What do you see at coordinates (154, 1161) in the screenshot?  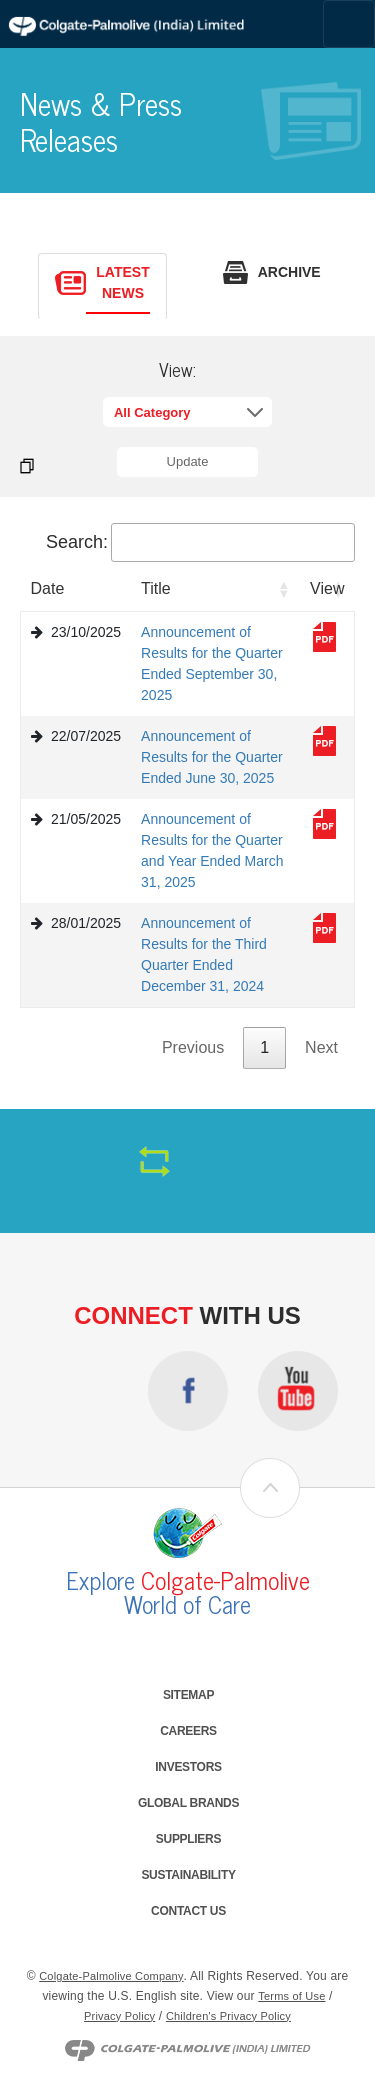 I see `enable repeat or loop playback` at bounding box center [154, 1161].